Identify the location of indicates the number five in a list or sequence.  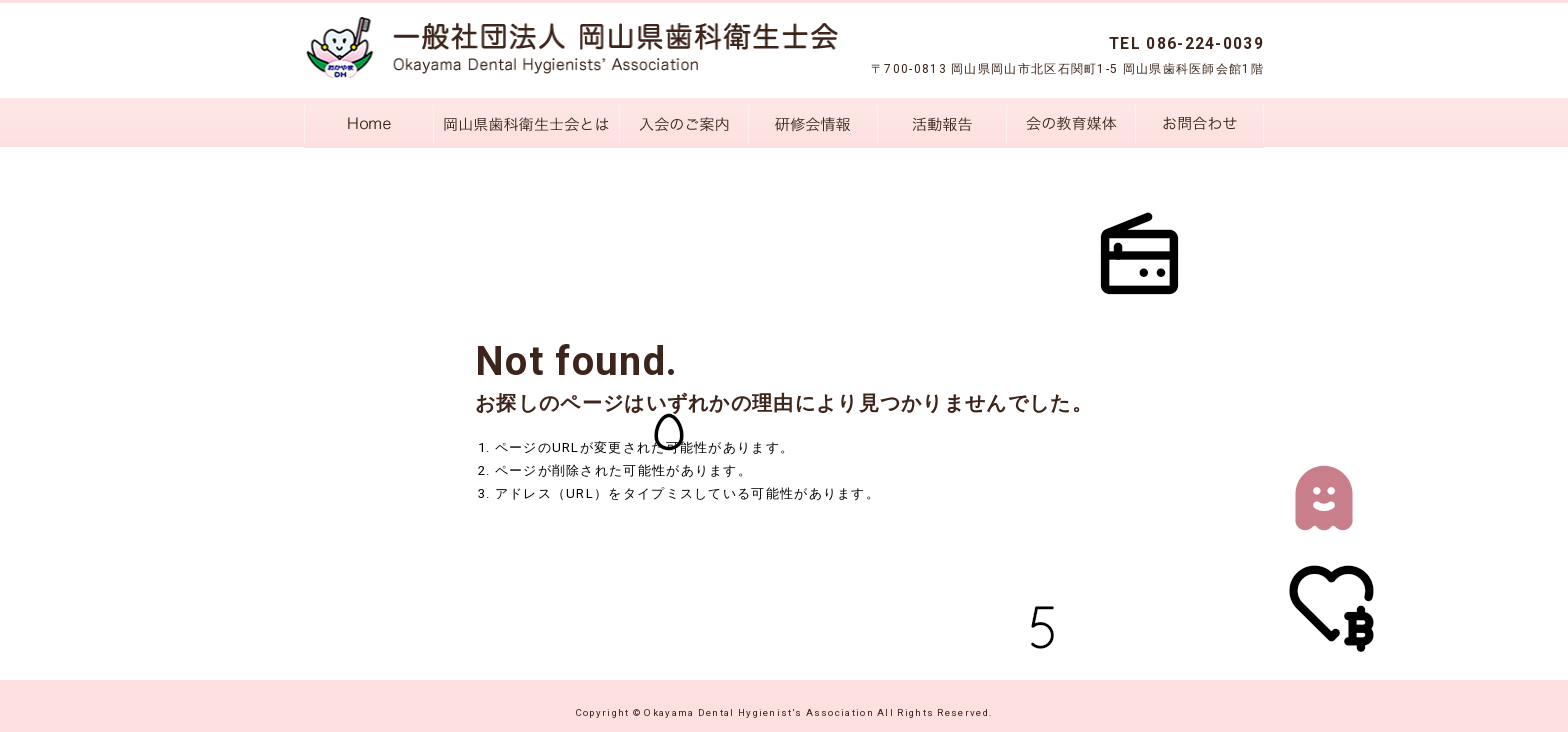
(1042, 627).